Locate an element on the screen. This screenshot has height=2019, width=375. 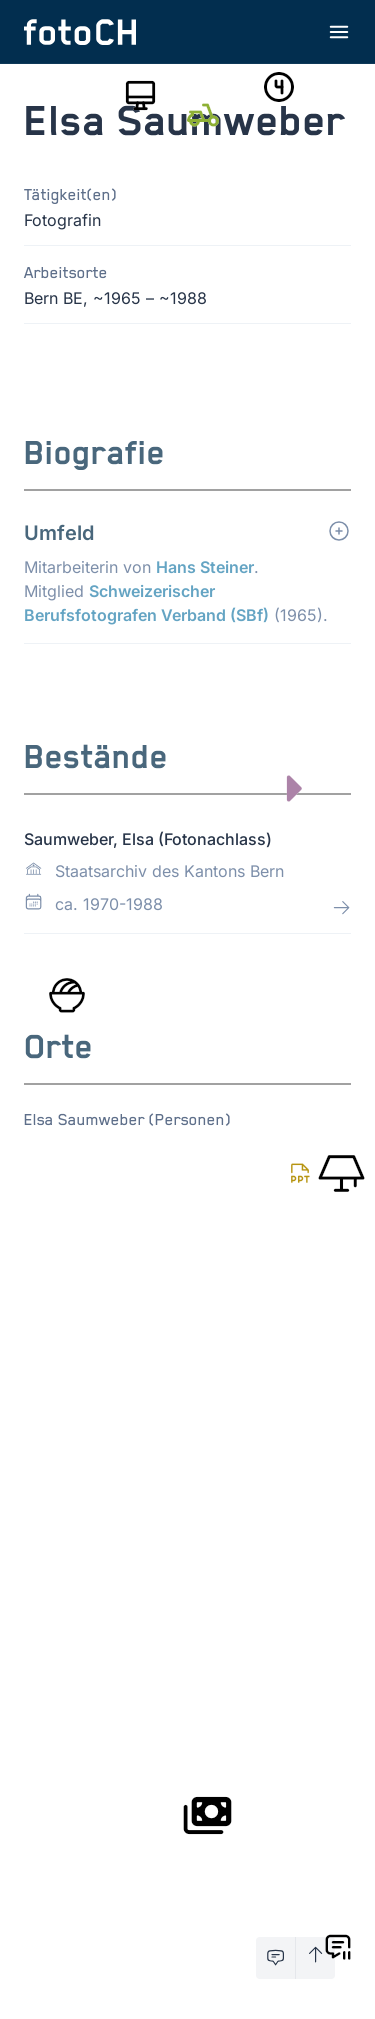
step 4 in a multi-step process is located at coordinates (279, 87).